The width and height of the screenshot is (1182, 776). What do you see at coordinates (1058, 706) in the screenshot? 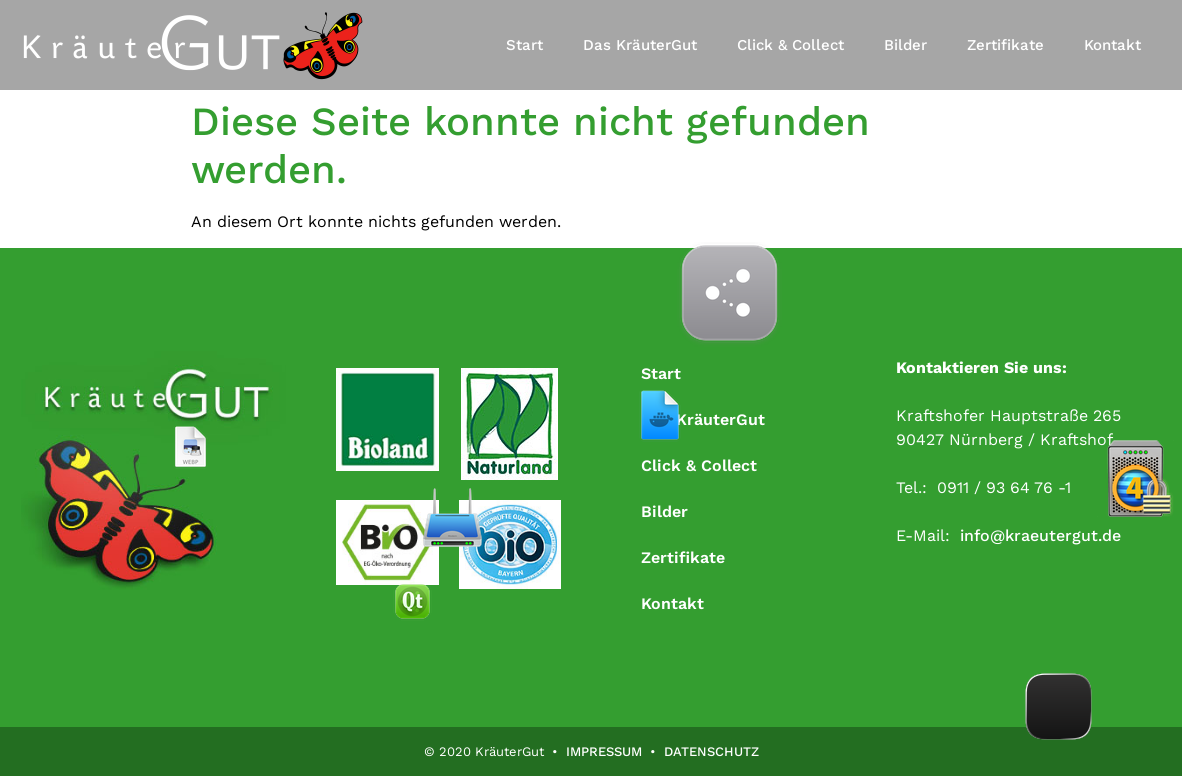
I see `blank app icon template for customization` at bounding box center [1058, 706].